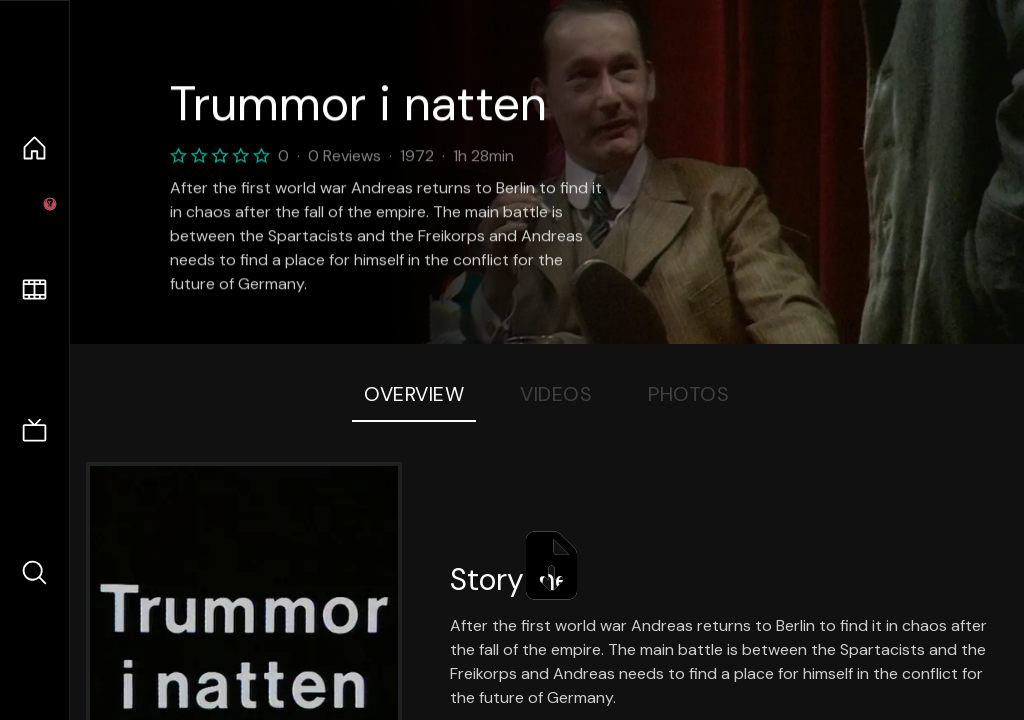 This screenshot has width=1024, height=720. Describe the element at coordinates (50, 204) in the screenshot. I see `the old republic game or franchise logo` at that location.